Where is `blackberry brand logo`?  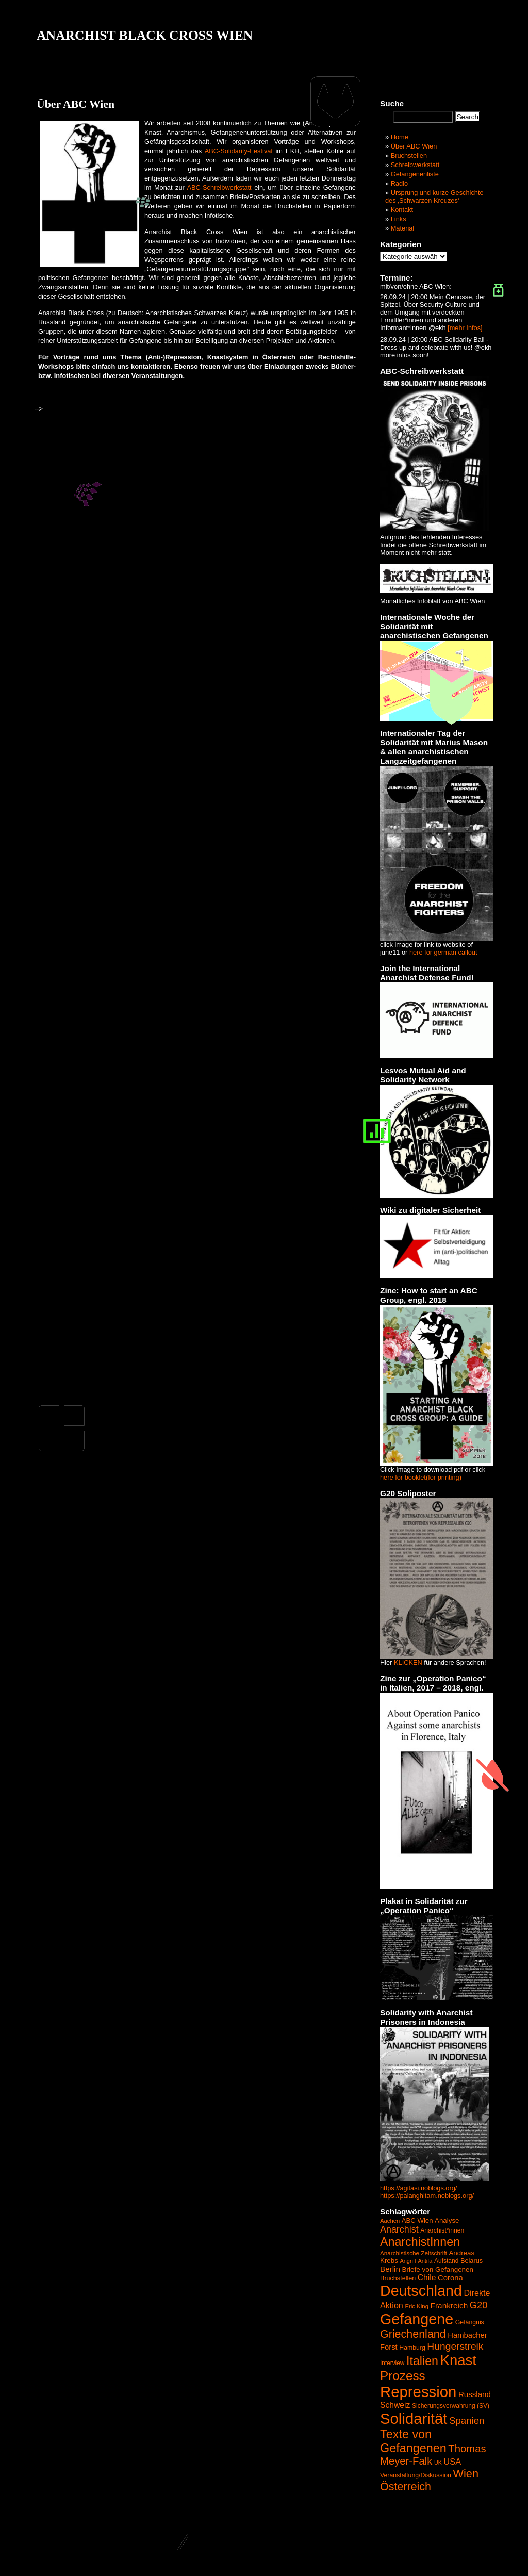 blackberry brand logo is located at coordinates (143, 202).